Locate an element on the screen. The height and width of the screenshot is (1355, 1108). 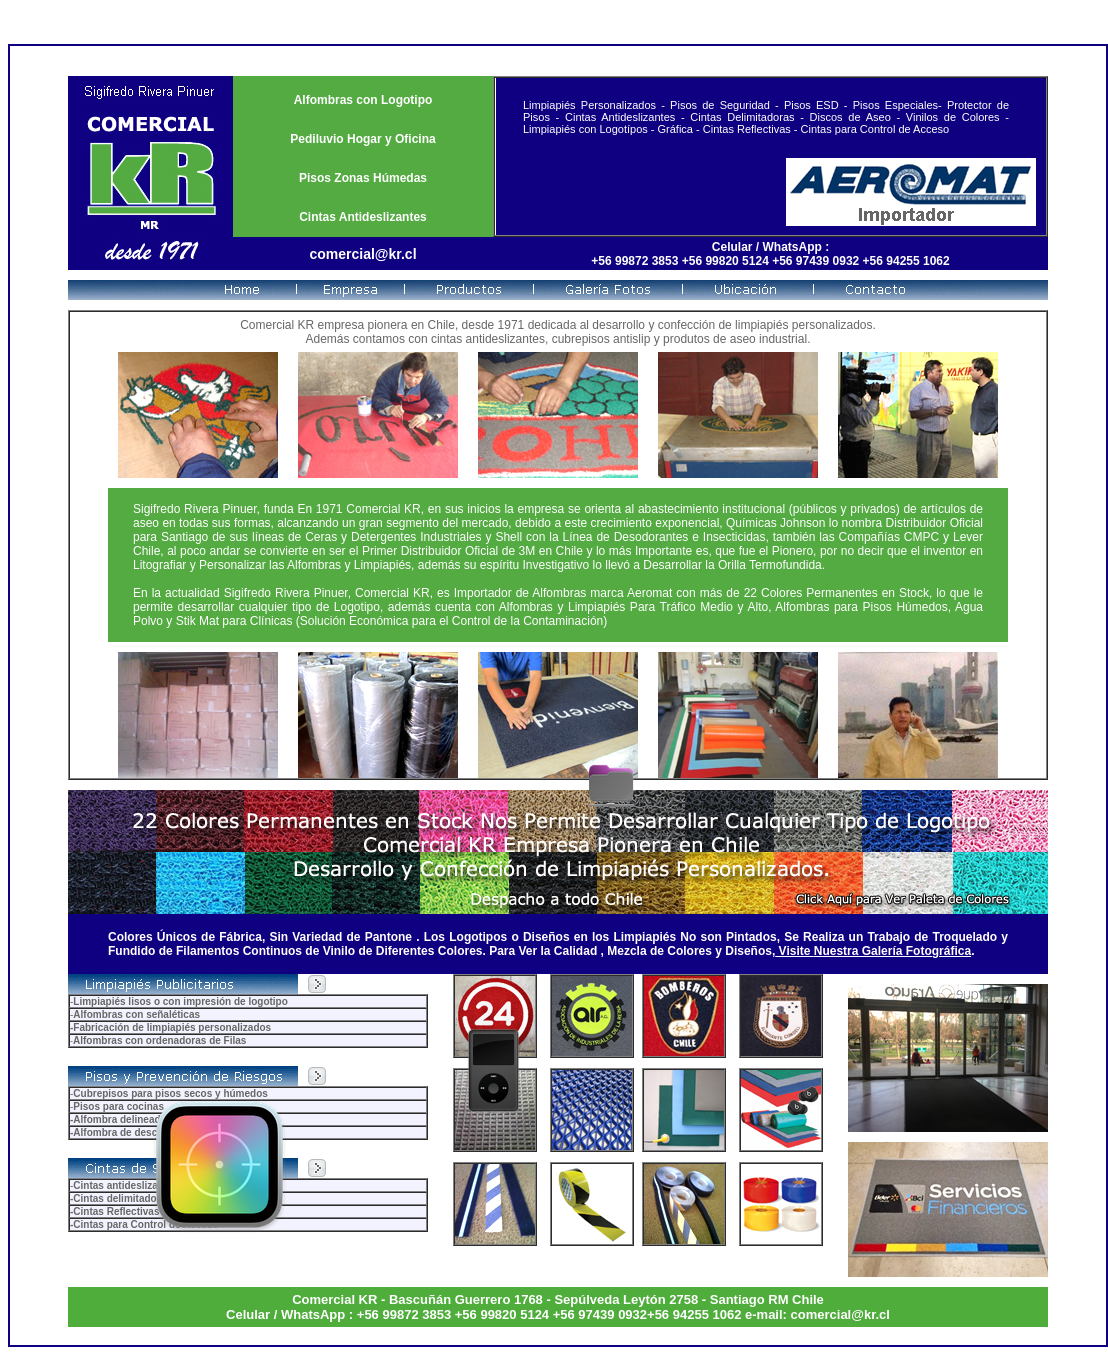
beats wireless earbuds device icon is located at coordinates (803, 1101).